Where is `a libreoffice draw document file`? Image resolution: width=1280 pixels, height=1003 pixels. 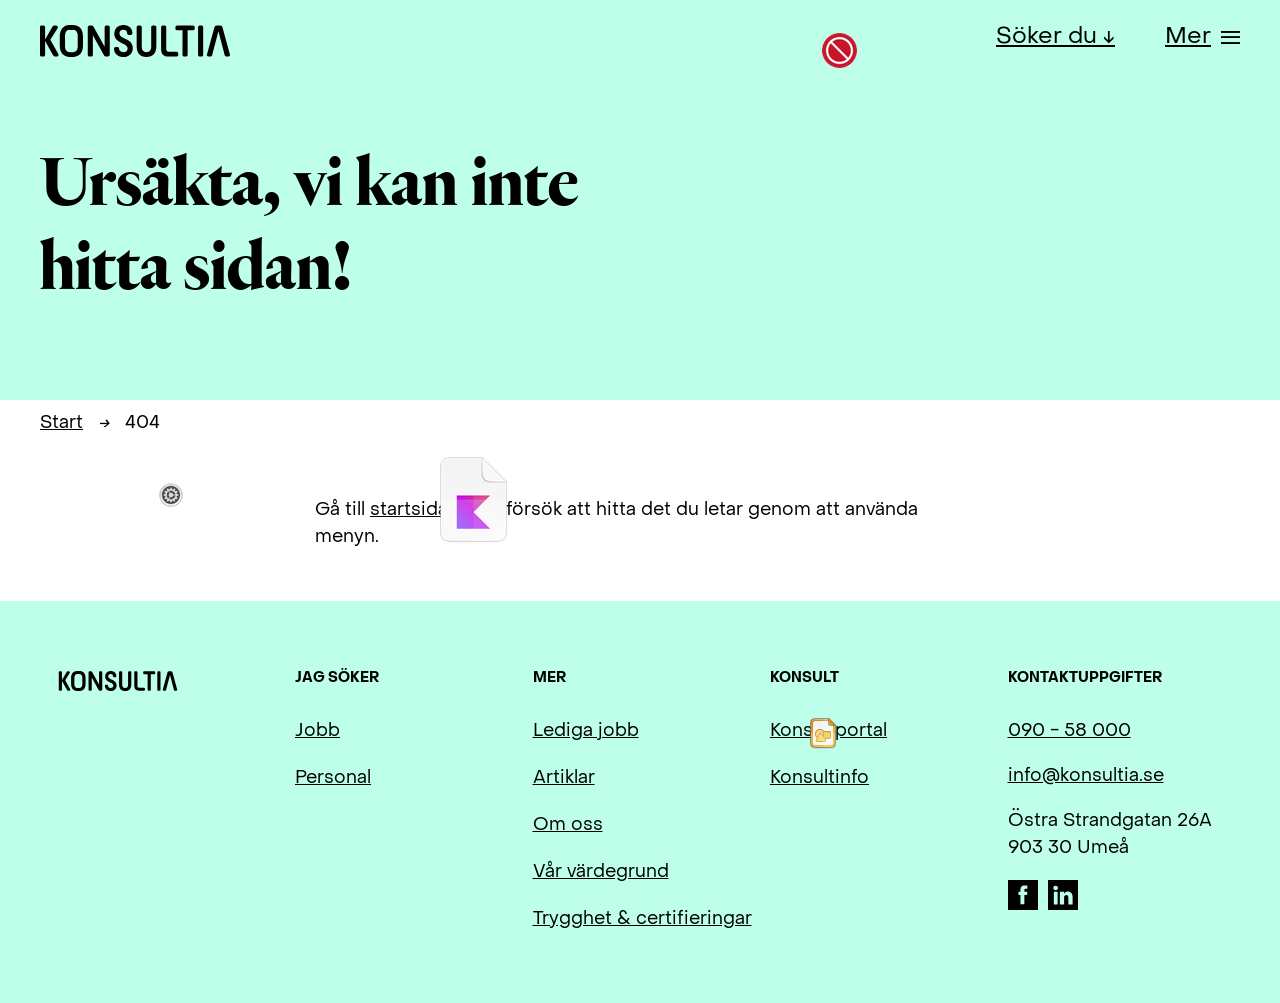
a libreoffice draw document file is located at coordinates (823, 733).